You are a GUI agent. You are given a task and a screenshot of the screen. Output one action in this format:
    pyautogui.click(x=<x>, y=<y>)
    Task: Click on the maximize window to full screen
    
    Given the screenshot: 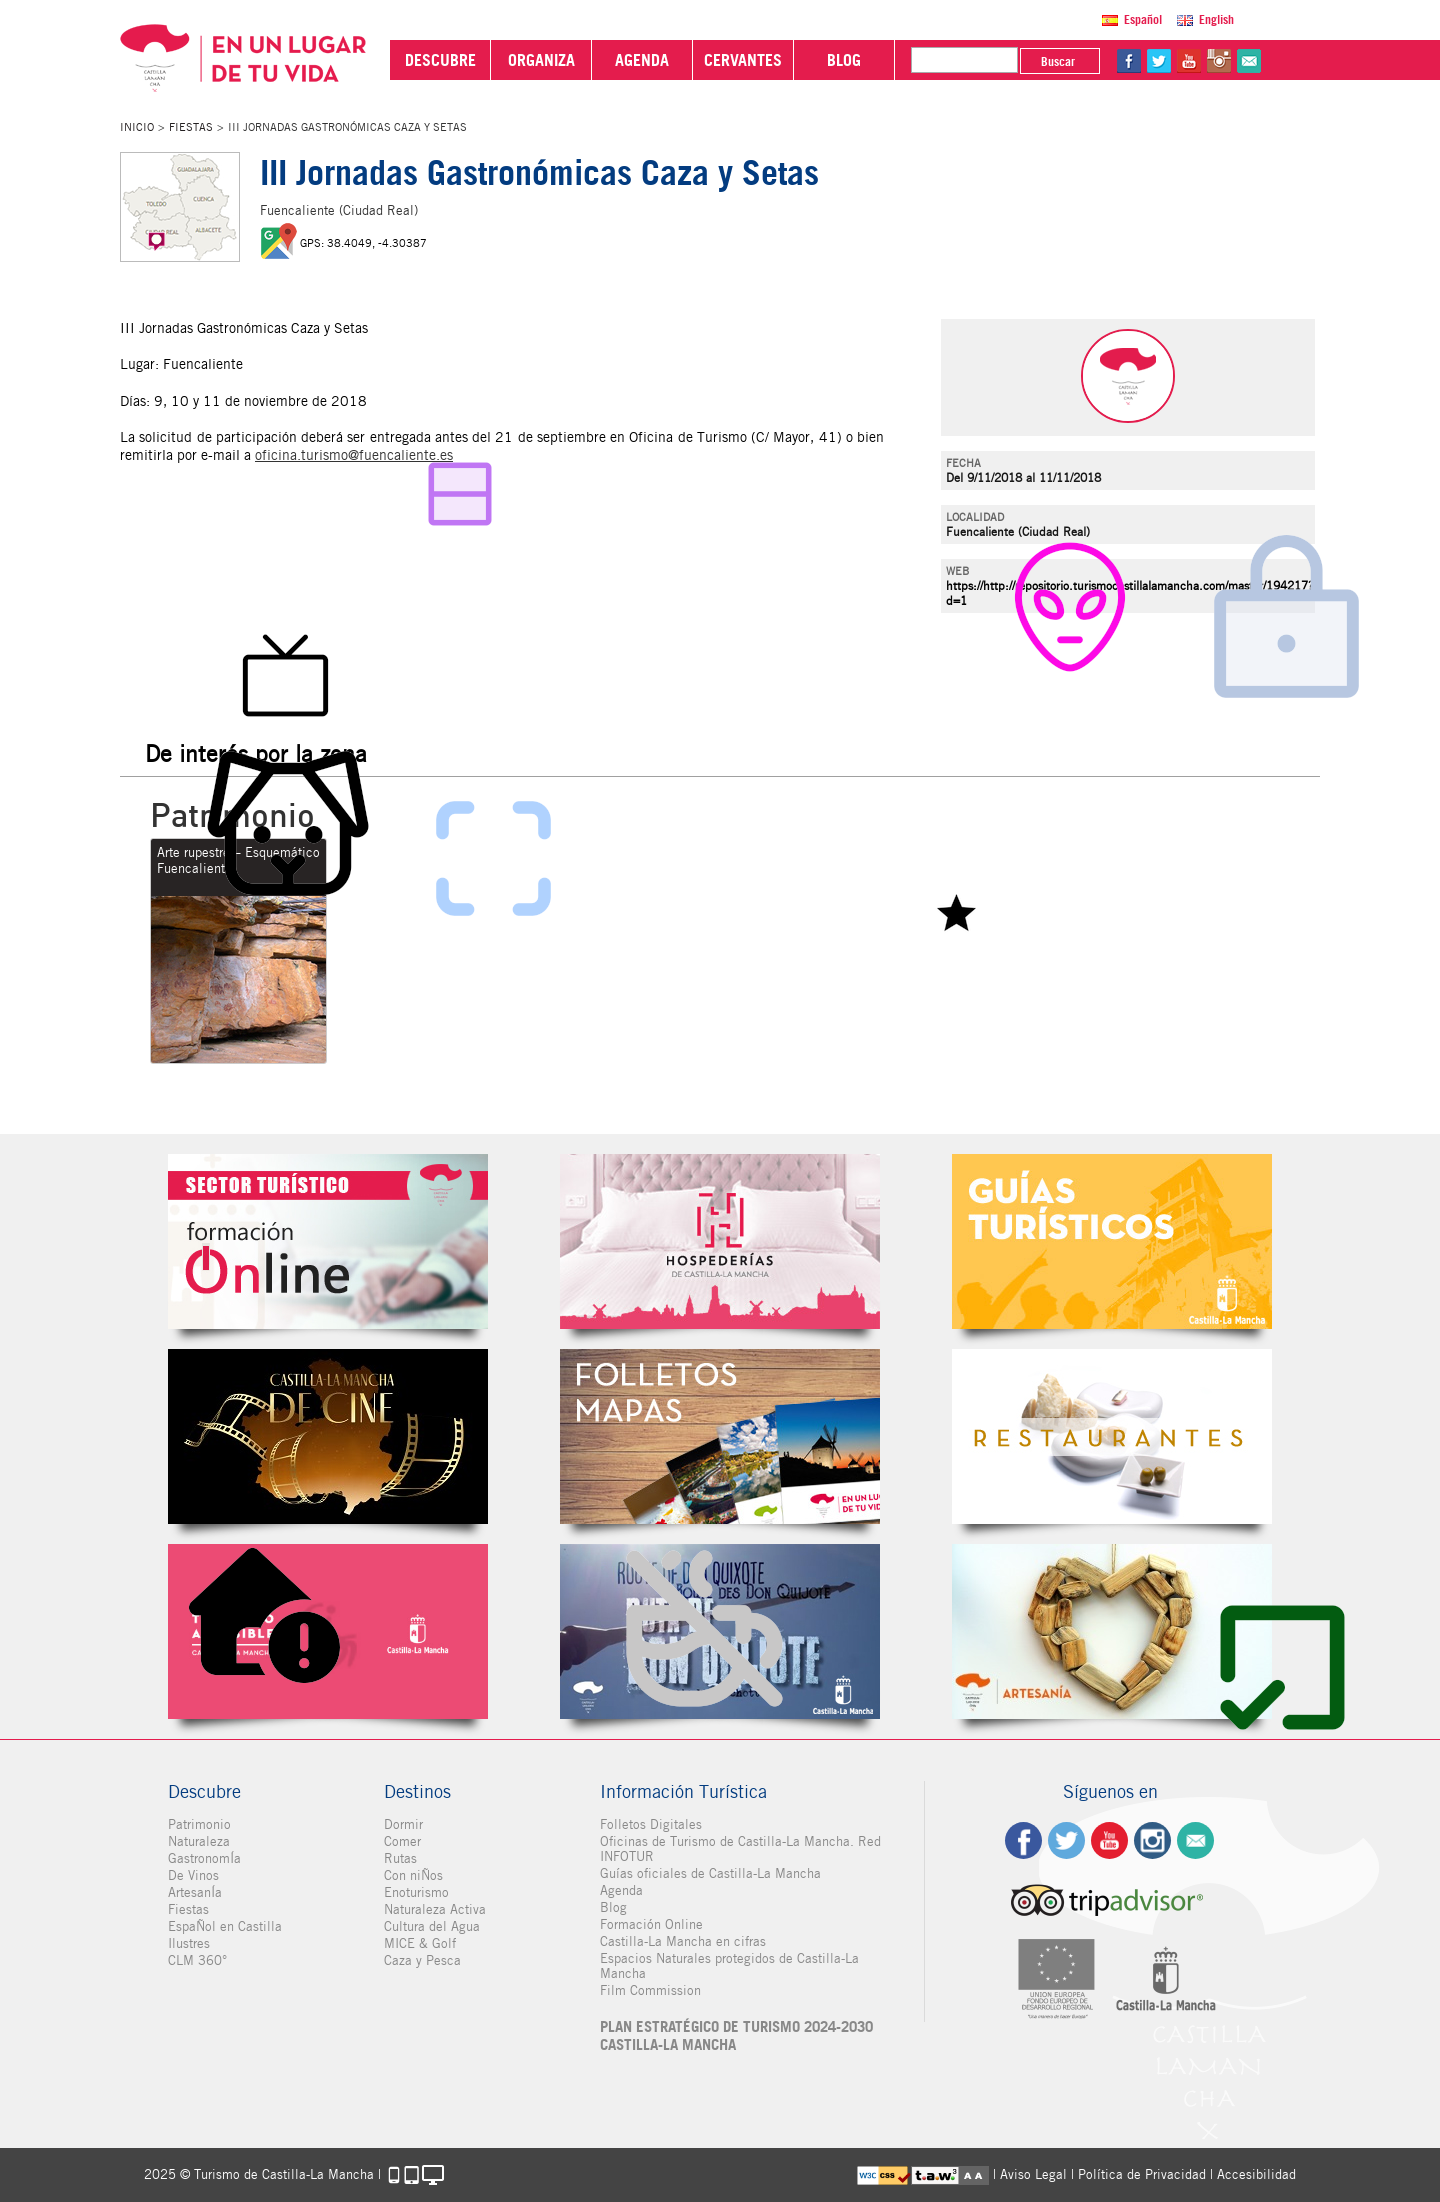 What is the action you would take?
    pyautogui.click(x=493, y=858)
    